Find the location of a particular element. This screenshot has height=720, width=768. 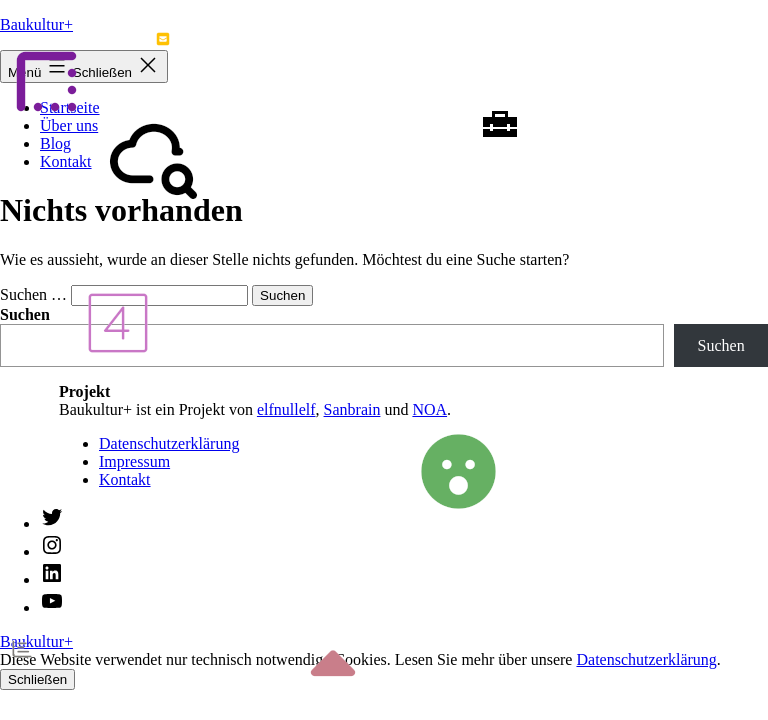

select option number four is located at coordinates (118, 323).